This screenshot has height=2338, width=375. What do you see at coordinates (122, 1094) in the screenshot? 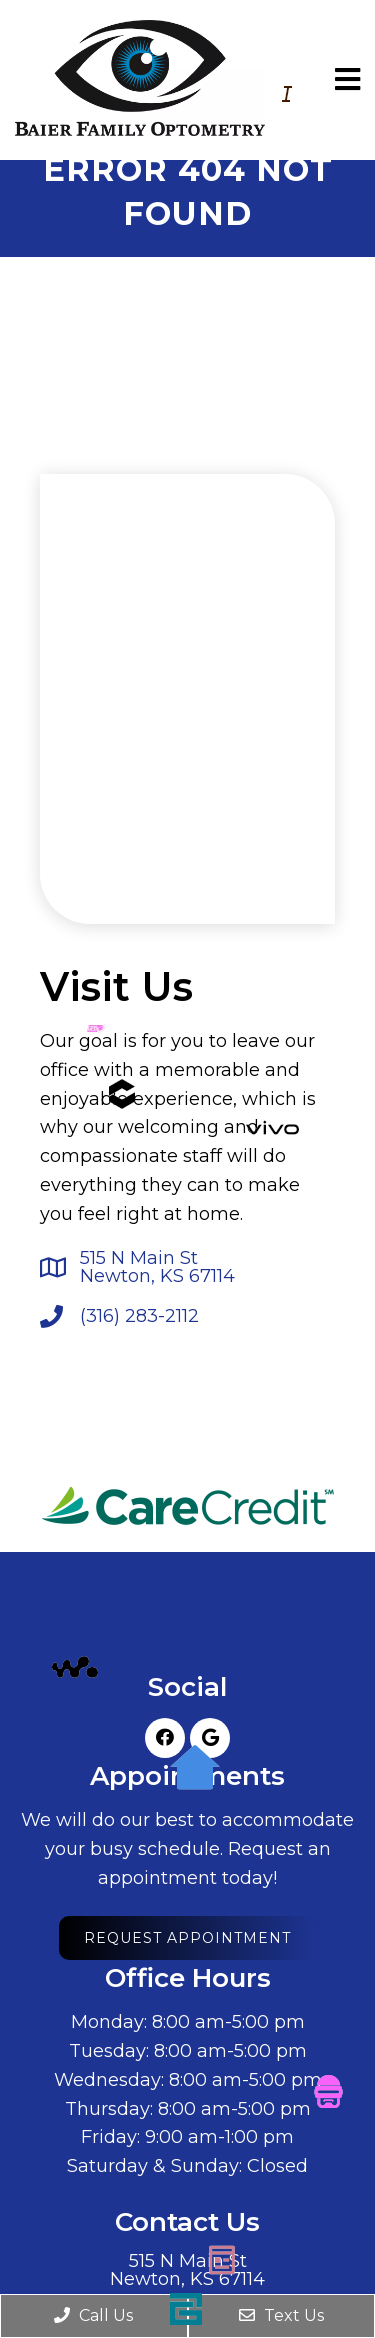
I see `Eclipse Che logo` at bounding box center [122, 1094].